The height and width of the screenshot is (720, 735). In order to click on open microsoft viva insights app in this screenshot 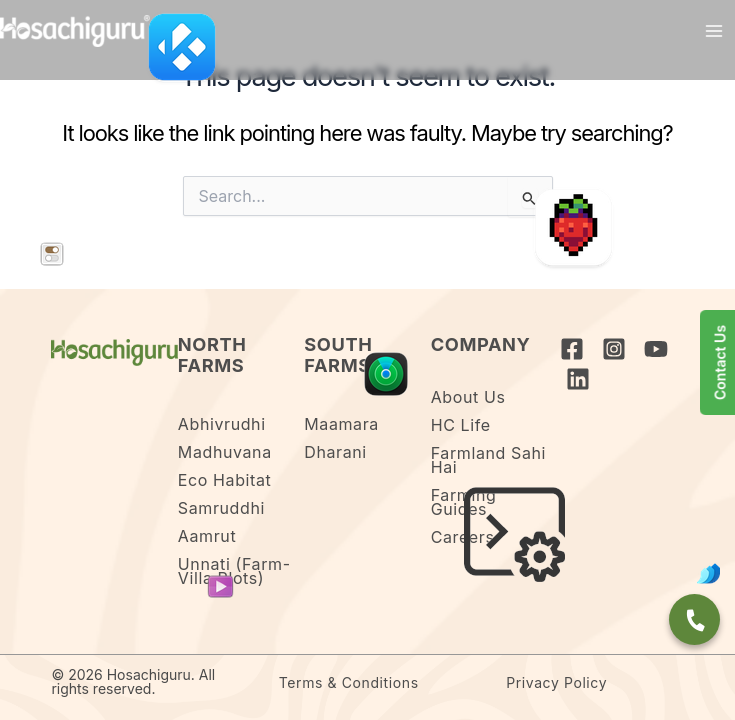, I will do `click(708, 573)`.